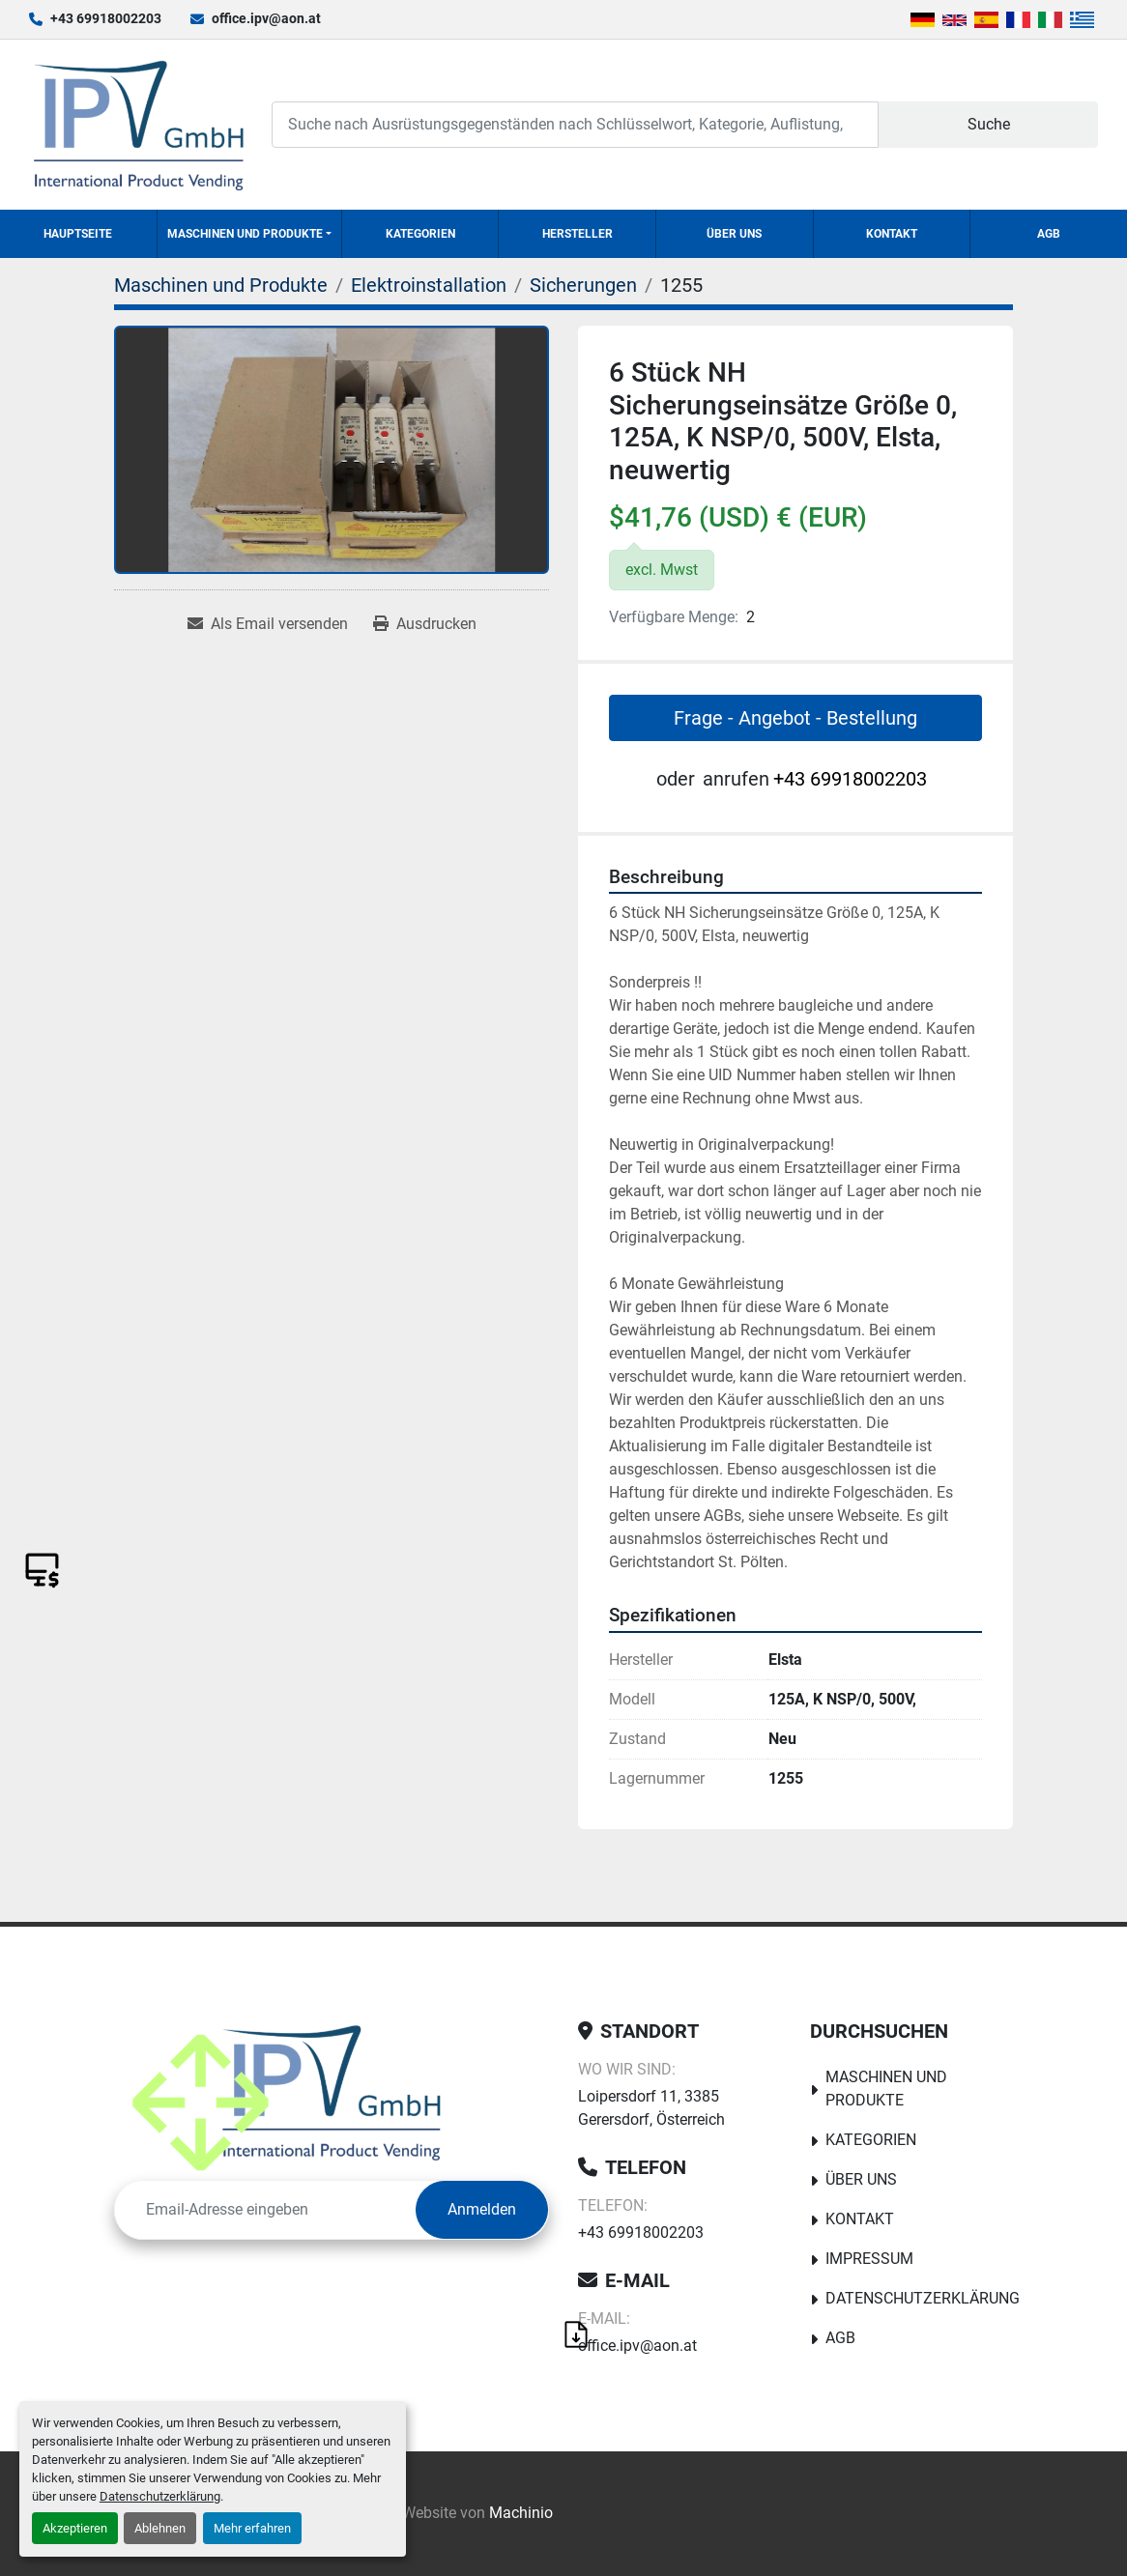 Image resolution: width=1127 pixels, height=2576 pixels. Describe the element at coordinates (200, 2107) in the screenshot. I see `move or reposition an element` at that location.